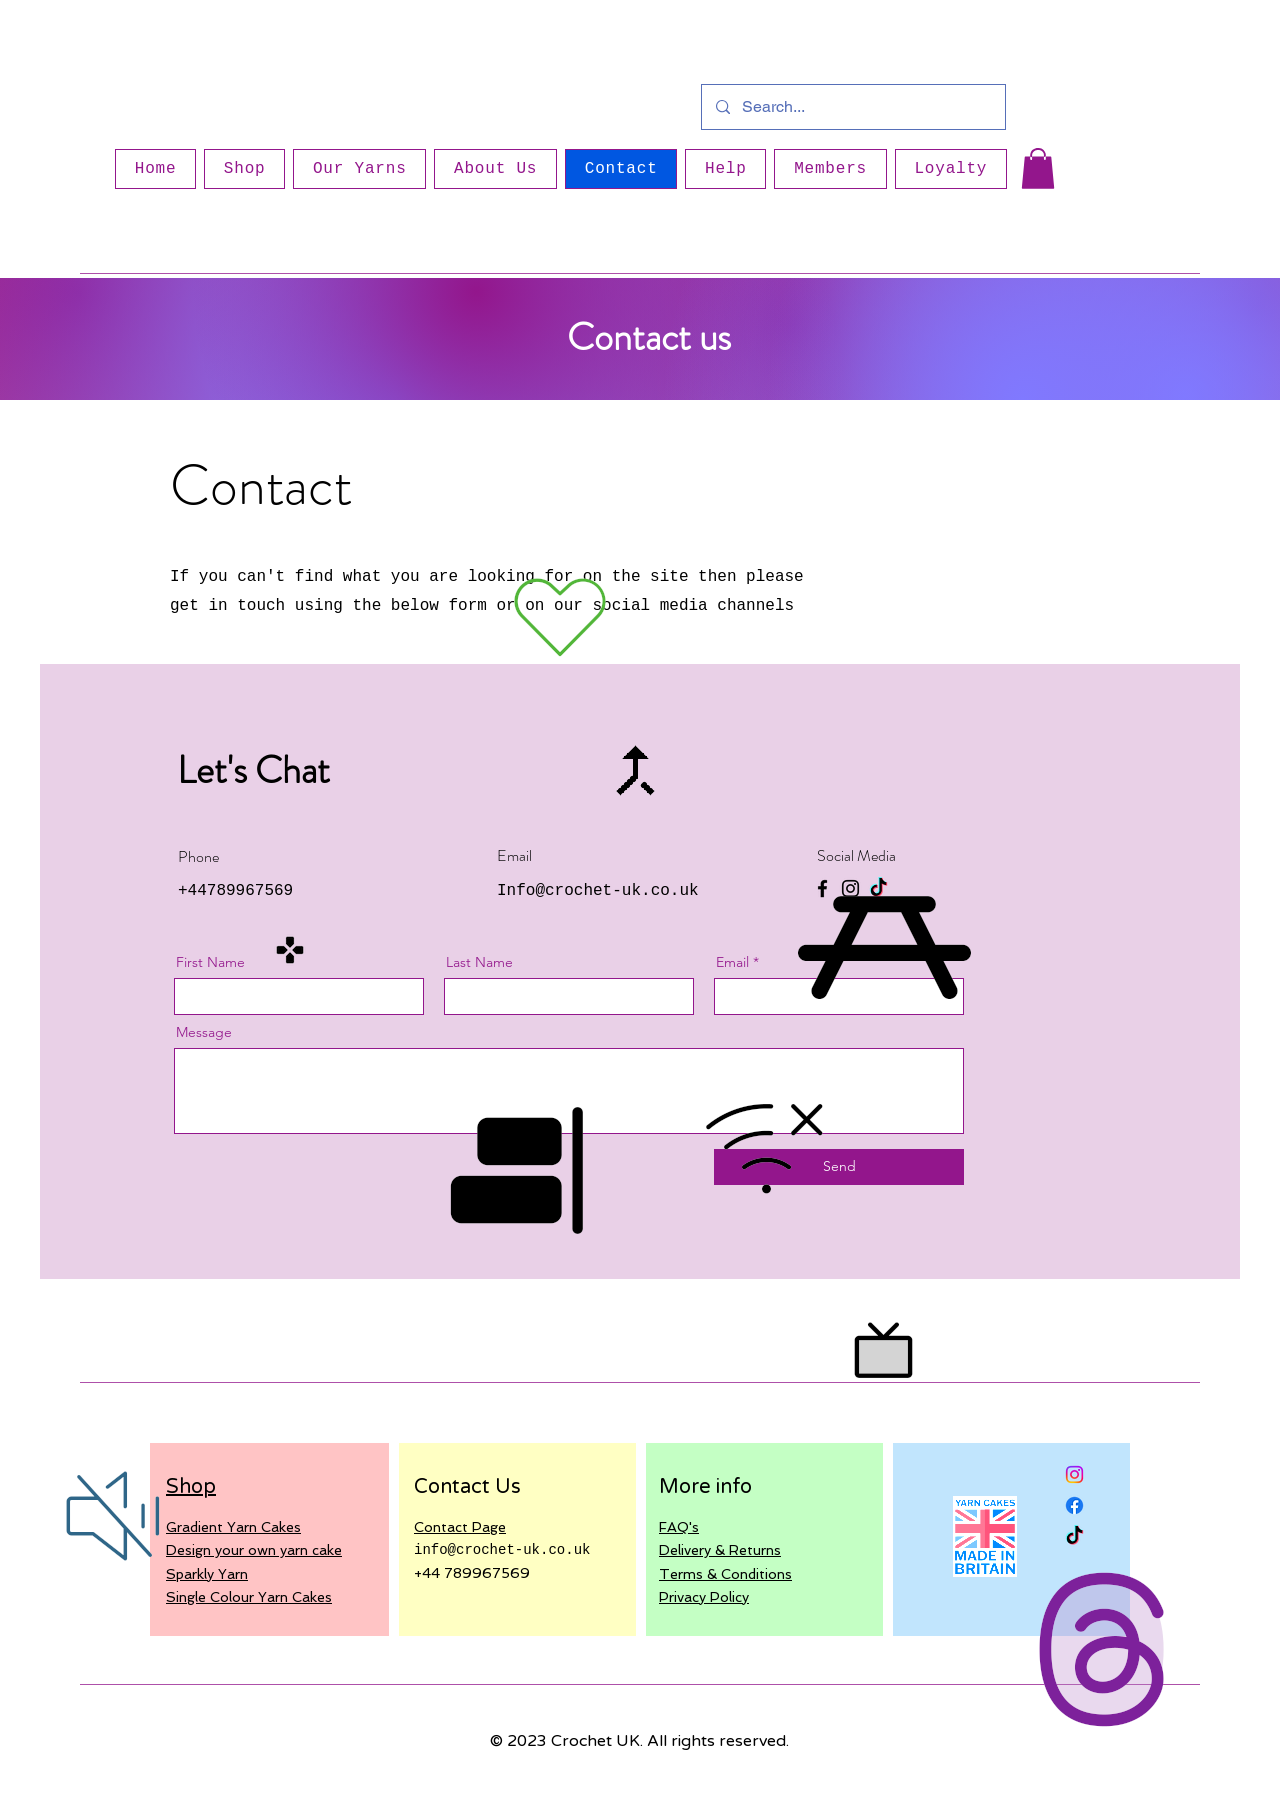 Image resolution: width=1280 pixels, height=1812 pixels. What do you see at coordinates (1104, 1649) in the screenshot?
I see `open the Threads app` at bounding box center [1104, 1649].